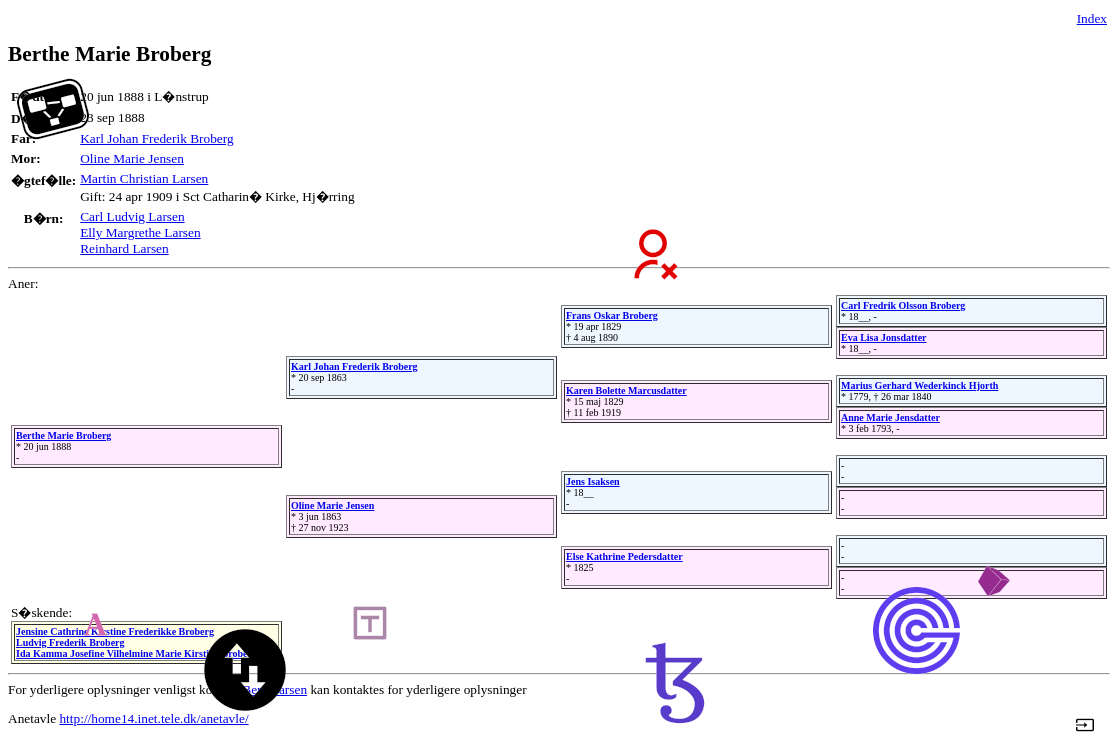  Describe the element at coordinates (53, 109) in the screenshot. I see `freedesktop.org project logo` at that location.